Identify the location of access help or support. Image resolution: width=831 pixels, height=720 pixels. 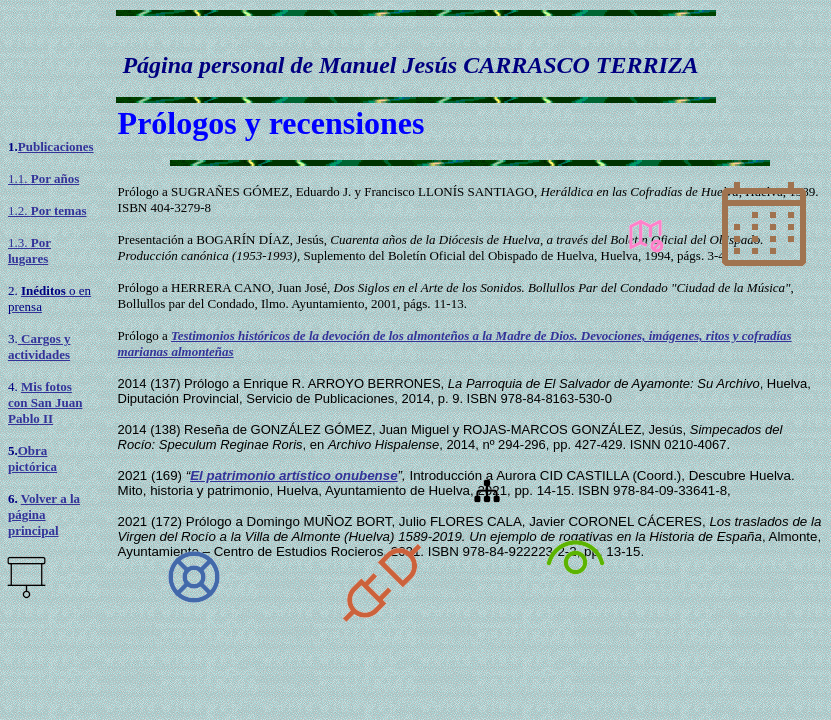
(194, 577).